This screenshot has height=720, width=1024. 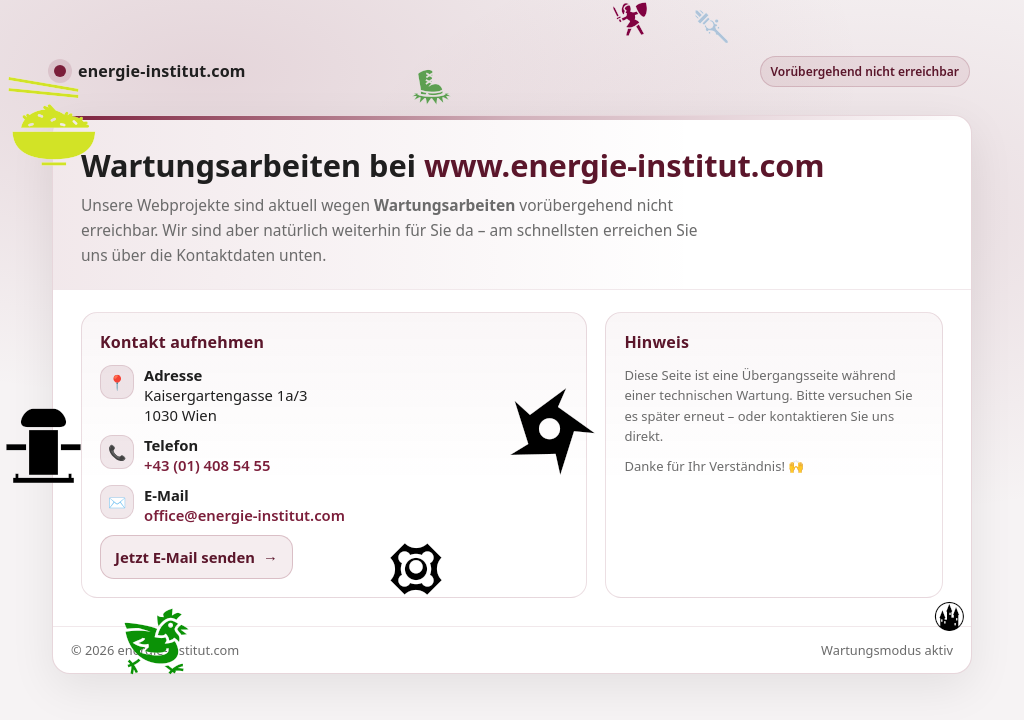 I want to click on access castle or fortress location in game, so click(x=949, y=616).